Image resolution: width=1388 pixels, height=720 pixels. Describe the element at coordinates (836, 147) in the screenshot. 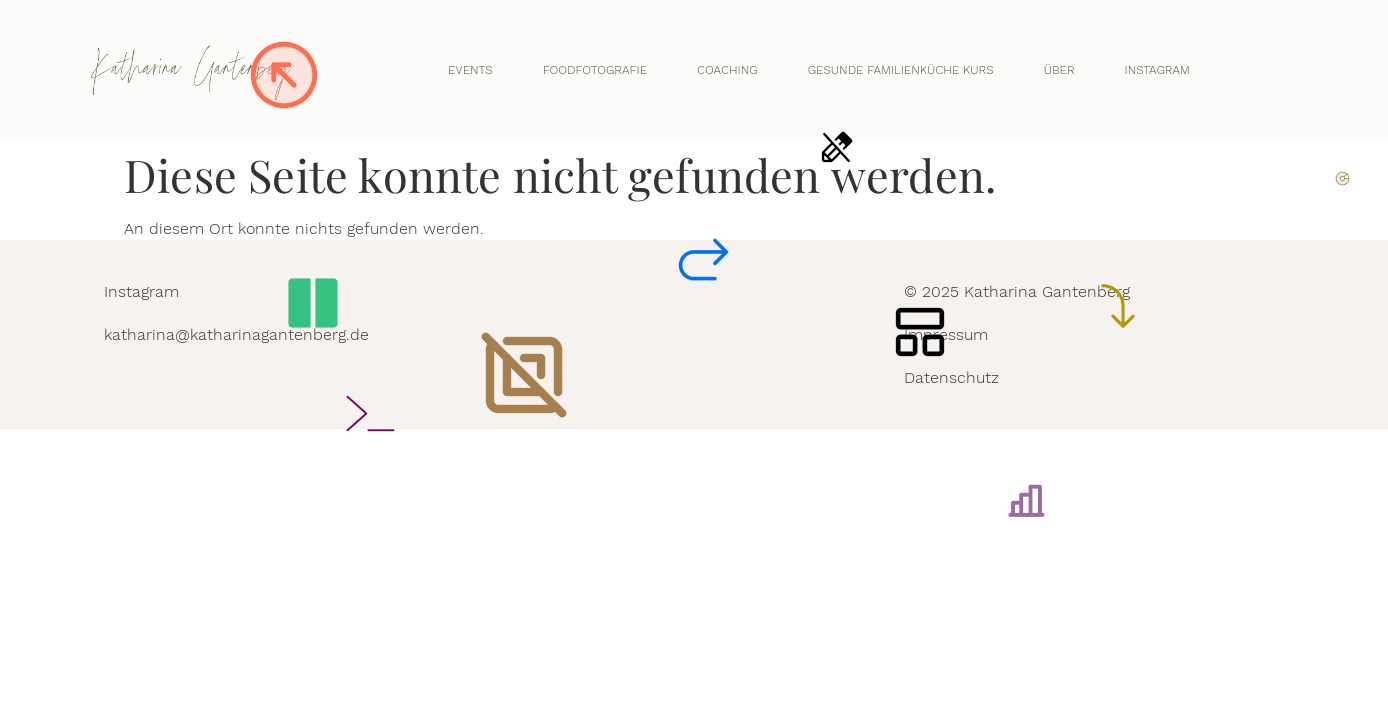

I see `editing is disabled` at that location.